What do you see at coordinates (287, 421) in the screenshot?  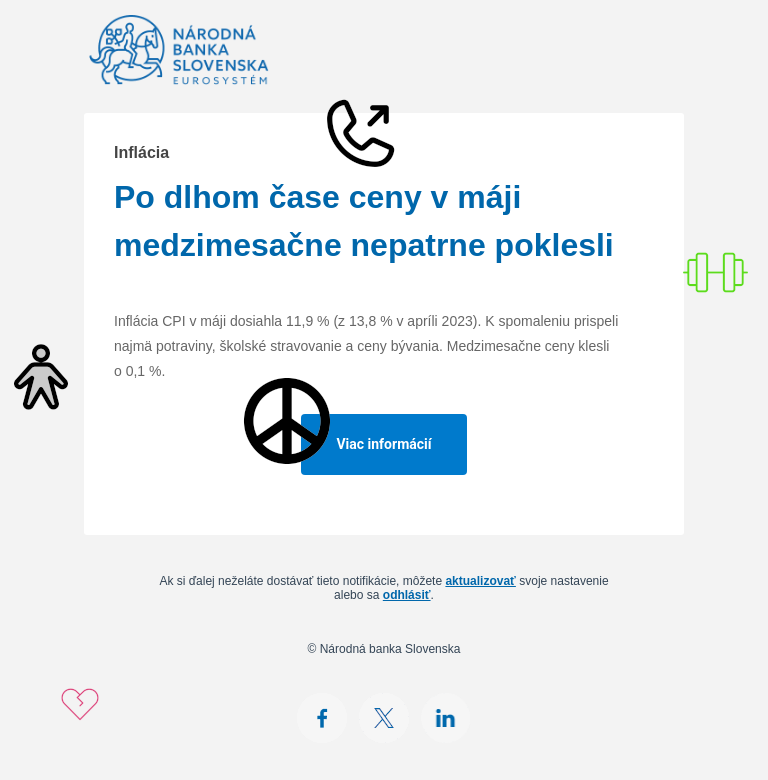 I see `peace or anti-war symbol indicator` at bounding box center [287, 421].